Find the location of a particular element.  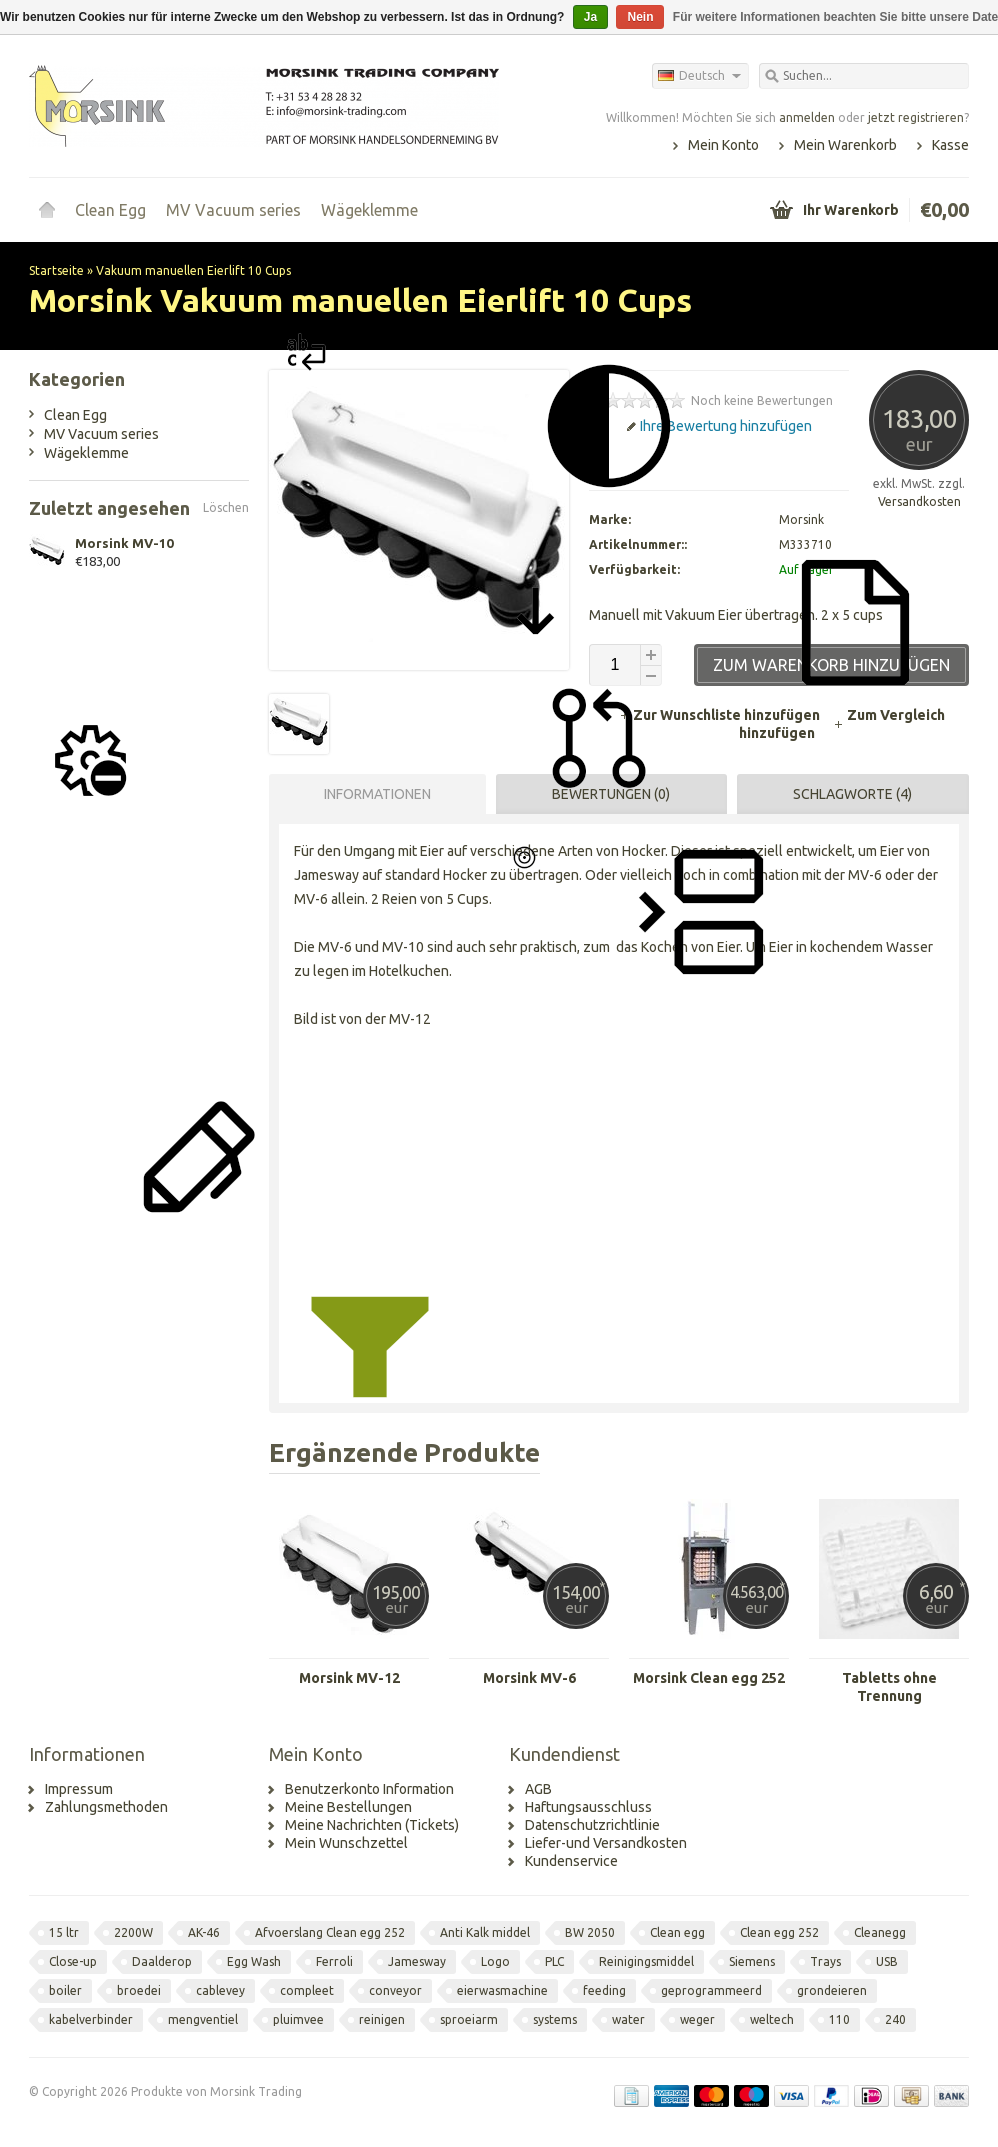

insert a new item between existing elements is located at coordinates (701, 912).